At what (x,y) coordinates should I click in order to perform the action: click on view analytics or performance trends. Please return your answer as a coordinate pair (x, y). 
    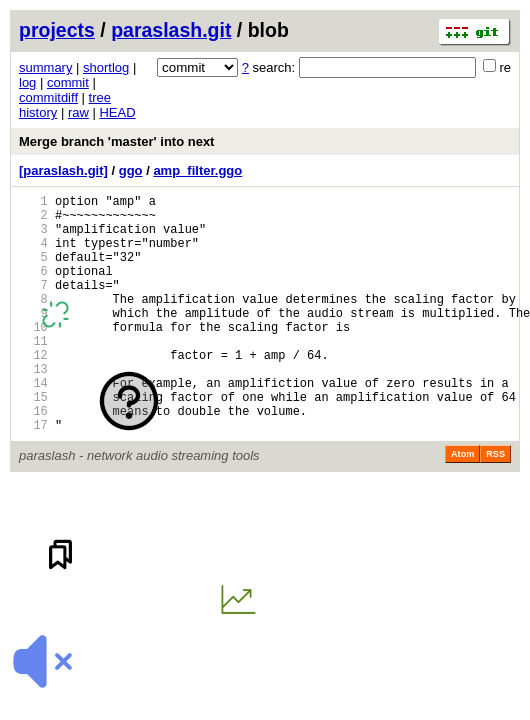
    Looking at the image, I should click on (238, 599).